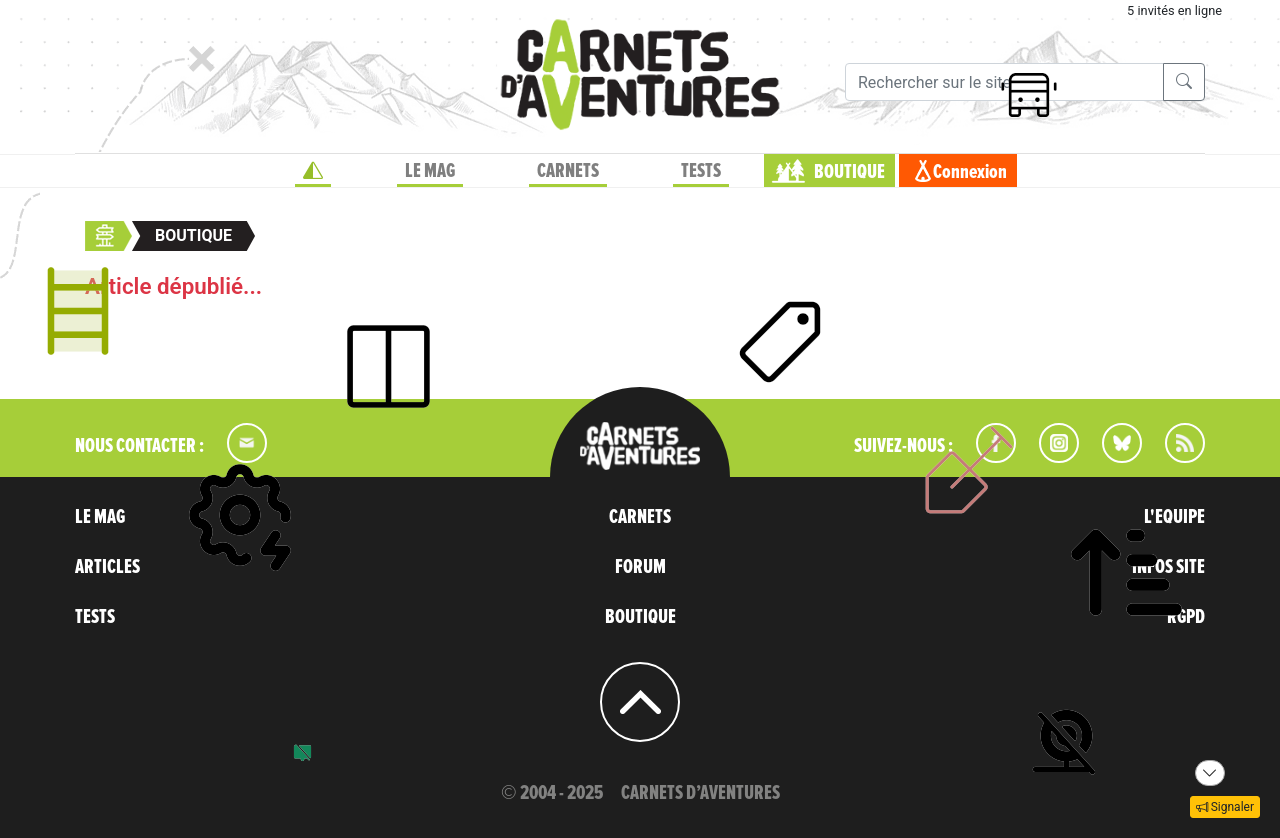 The image size is (1280, 838). I want to click on access gardening or landscaping tools, so click(967, 471).